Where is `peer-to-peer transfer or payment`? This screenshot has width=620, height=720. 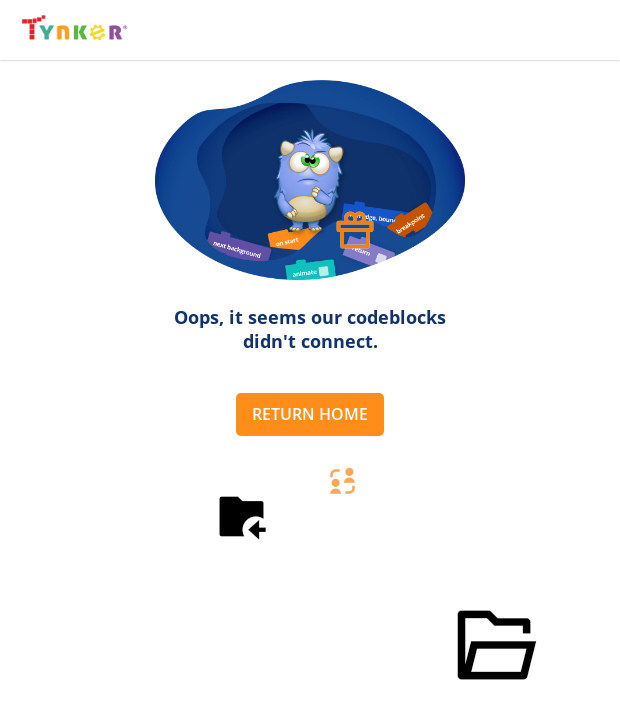 peer-to-peer transfer or payment is located at coordinates (342, 481).